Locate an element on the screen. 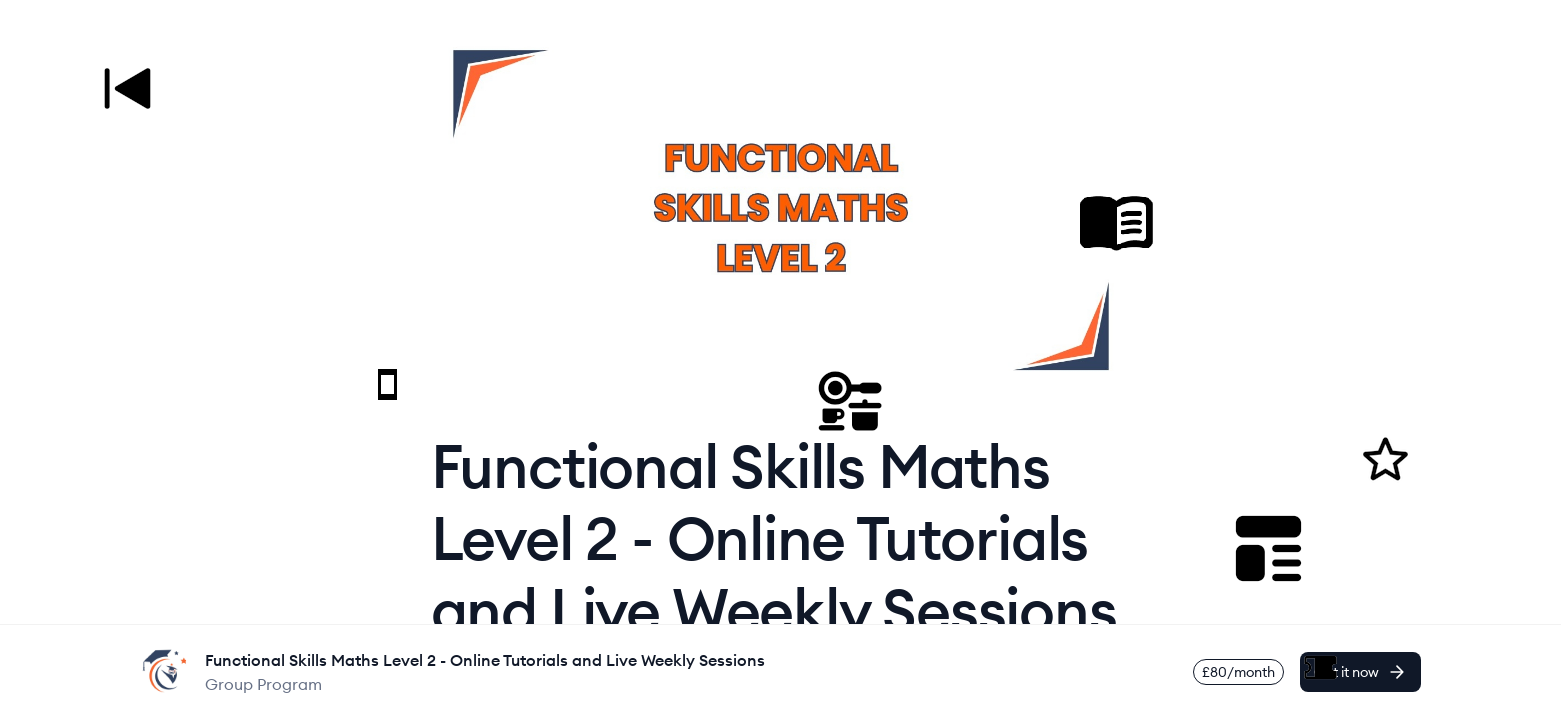  add item to favorites is located at coordinates (1385, 459).